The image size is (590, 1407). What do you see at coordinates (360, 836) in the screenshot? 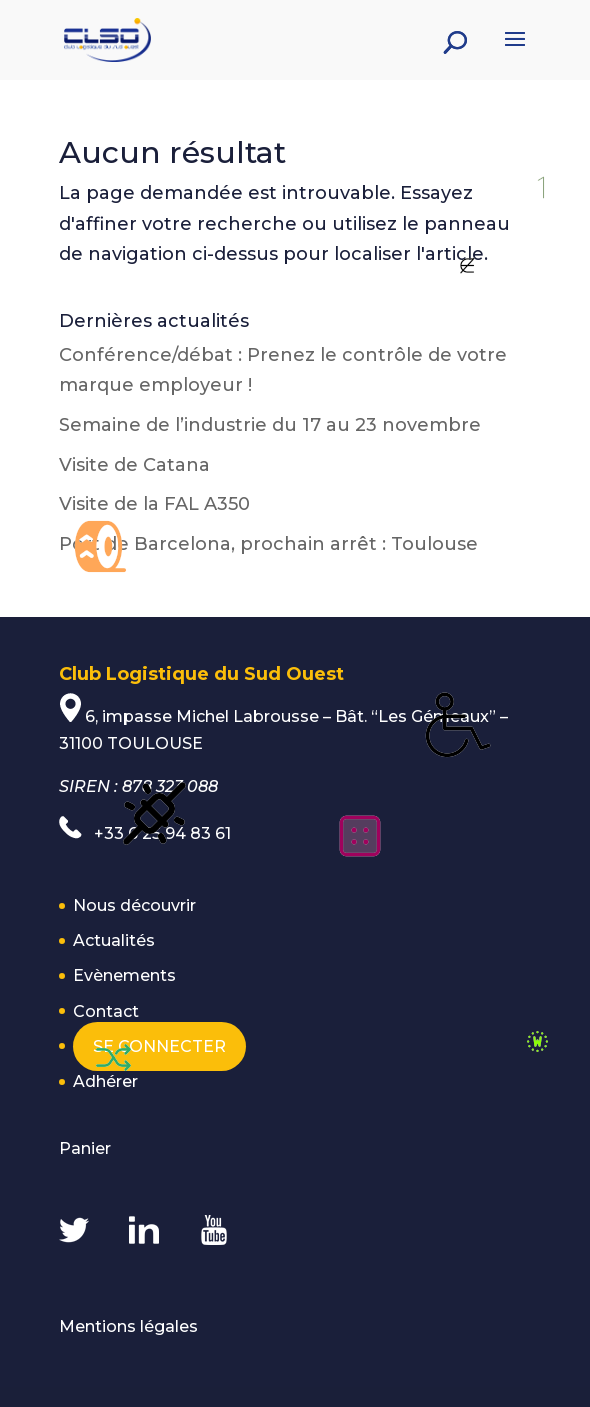
I see `represents a dice roll result of four` at bounding box center [360, 836].